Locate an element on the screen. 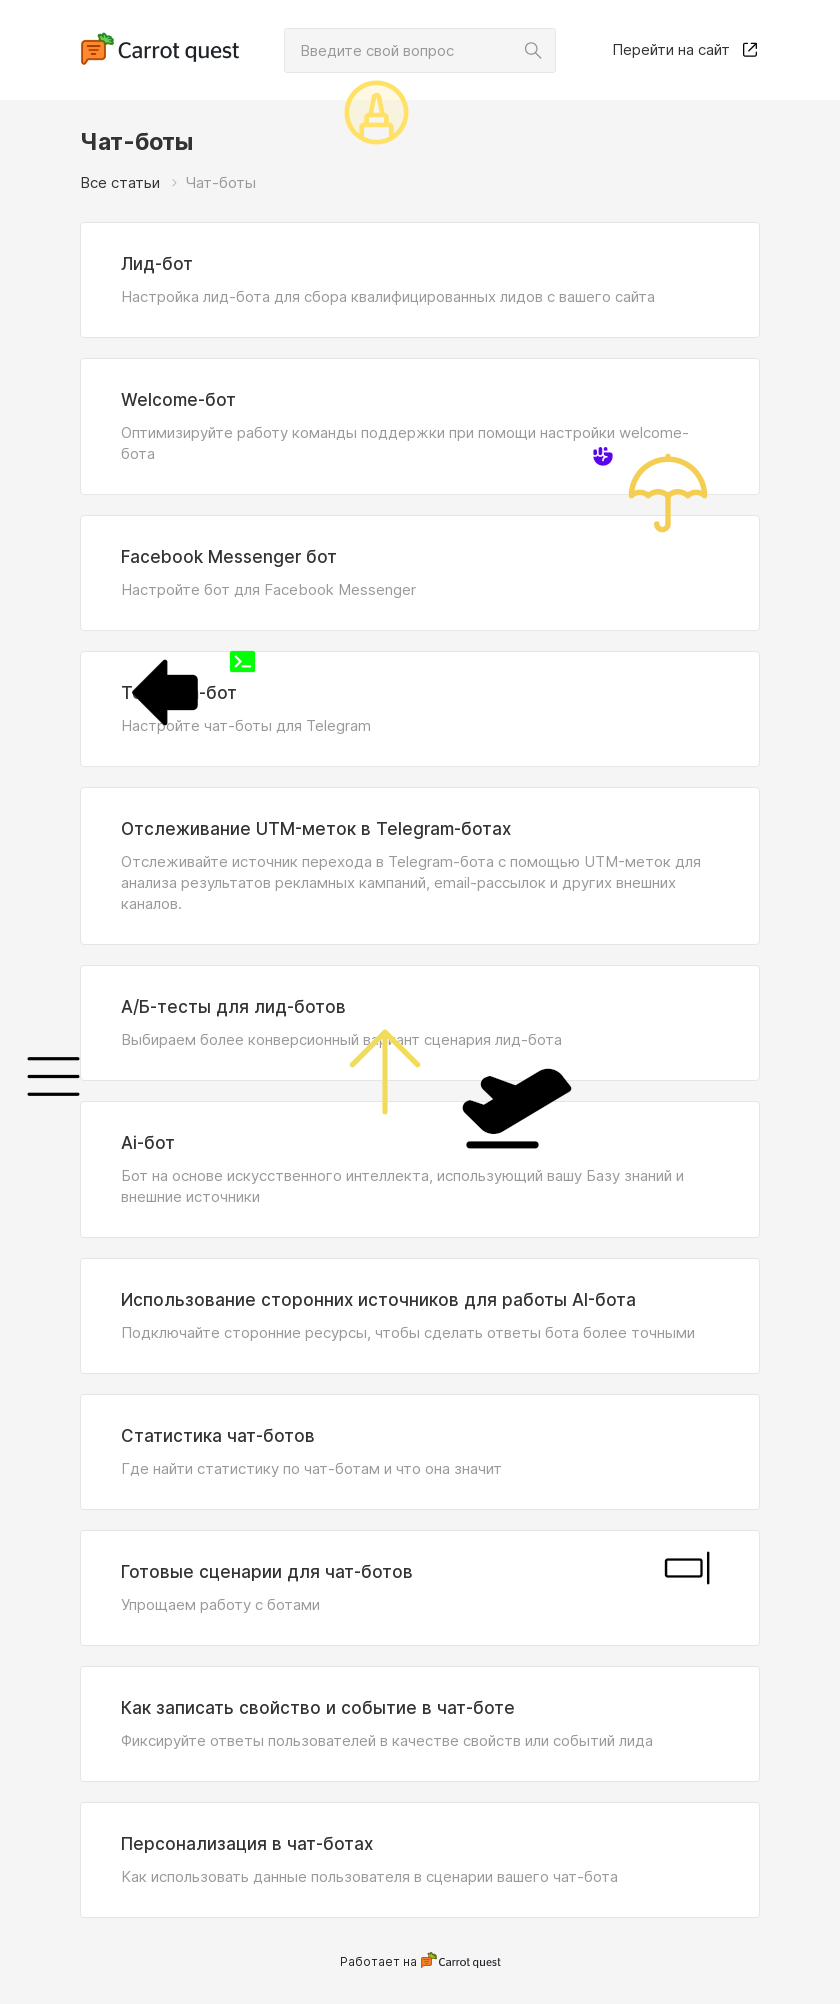  align content to the right is located at coordinates (688, 1568).